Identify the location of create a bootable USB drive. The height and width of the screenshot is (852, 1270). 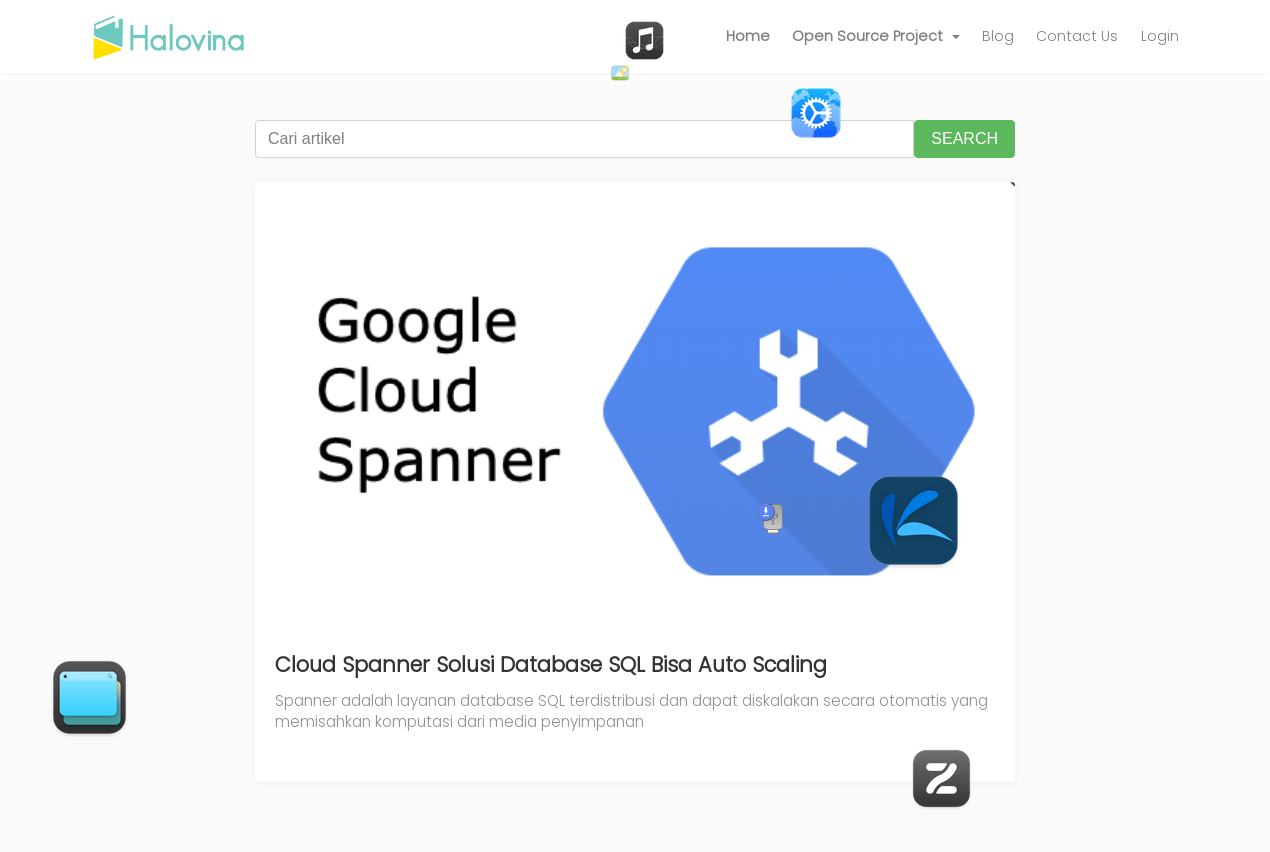
(773, 519).